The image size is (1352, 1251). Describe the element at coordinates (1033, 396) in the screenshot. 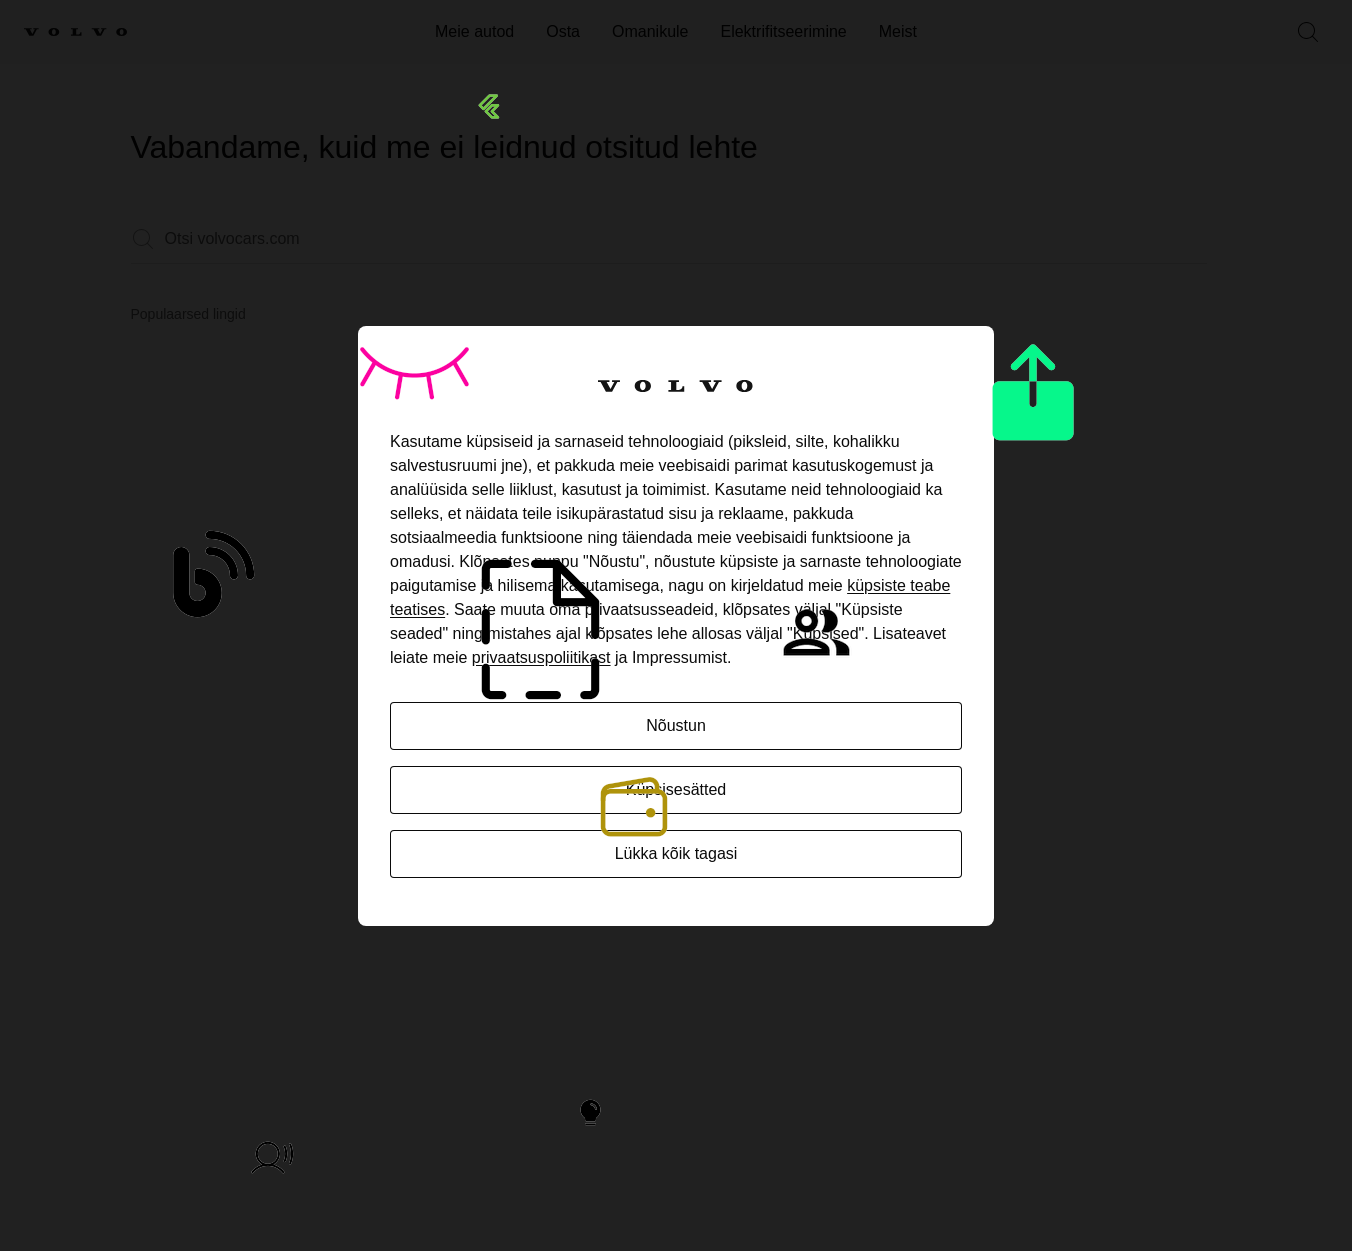

I see `export or upload a file` at that location.